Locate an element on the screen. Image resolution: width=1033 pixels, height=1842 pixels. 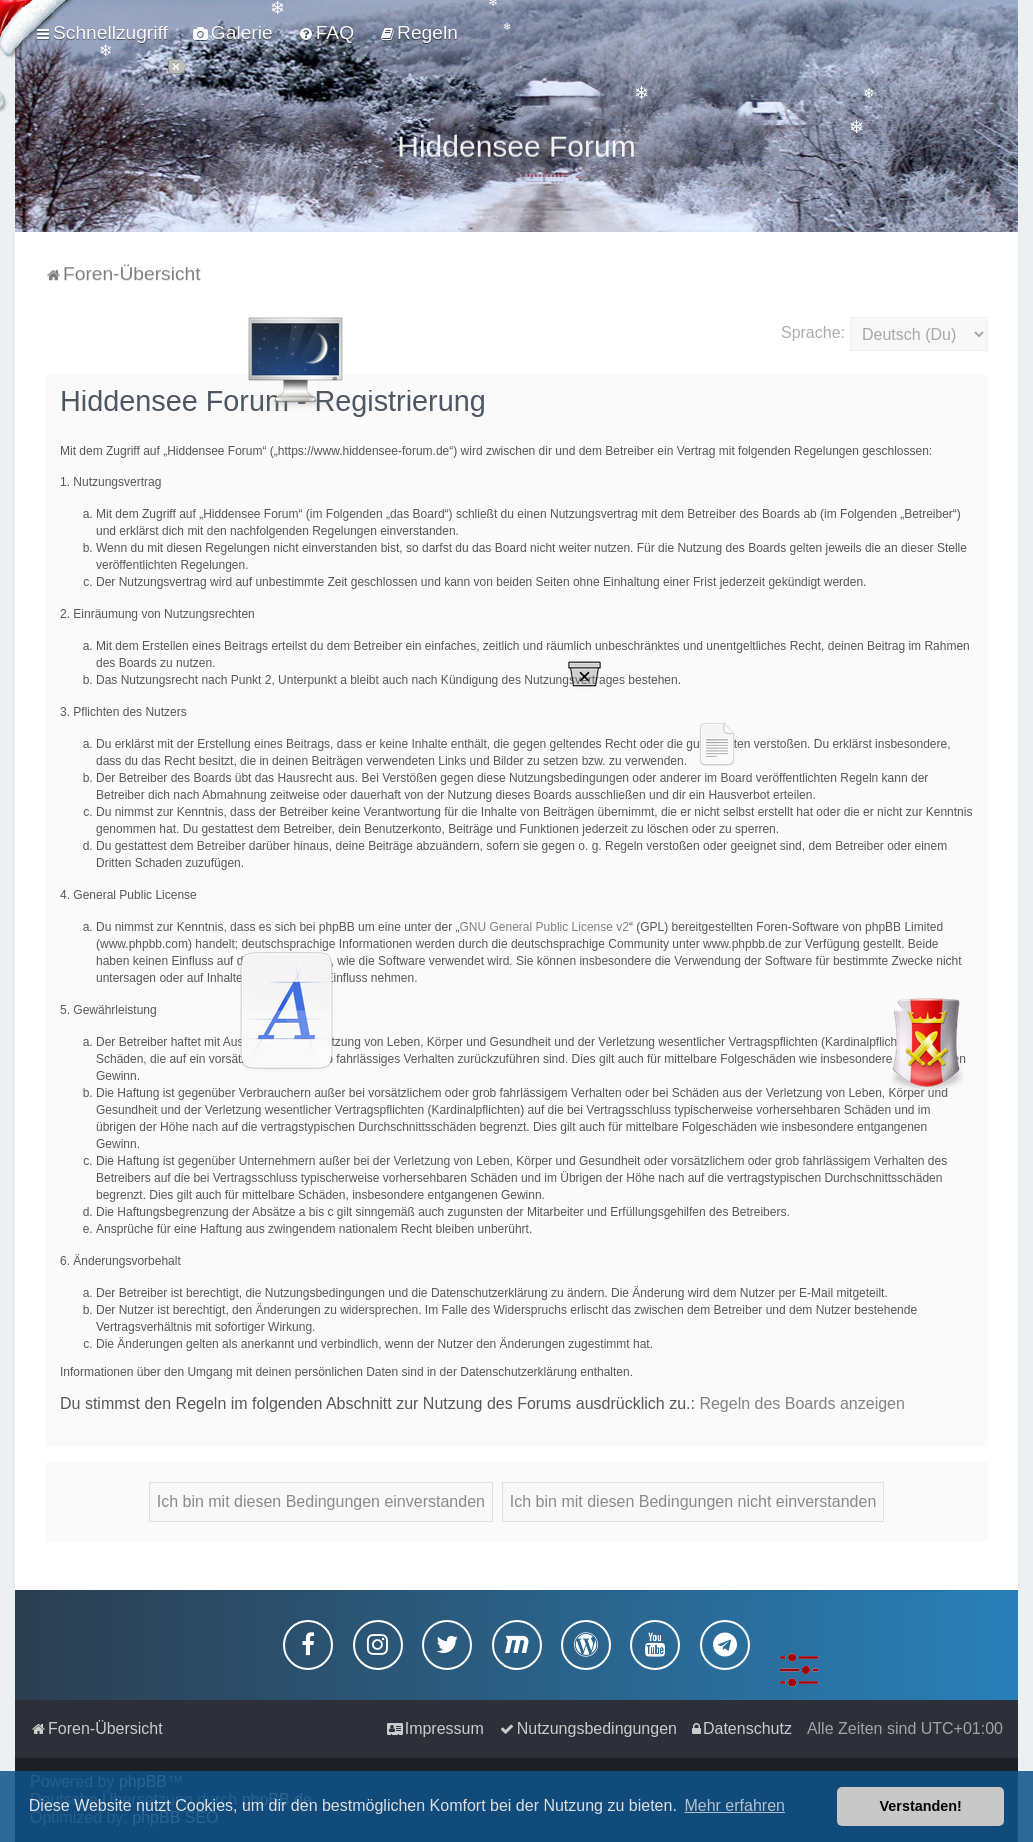
clear text or input field is located at coordinates (179, 66).